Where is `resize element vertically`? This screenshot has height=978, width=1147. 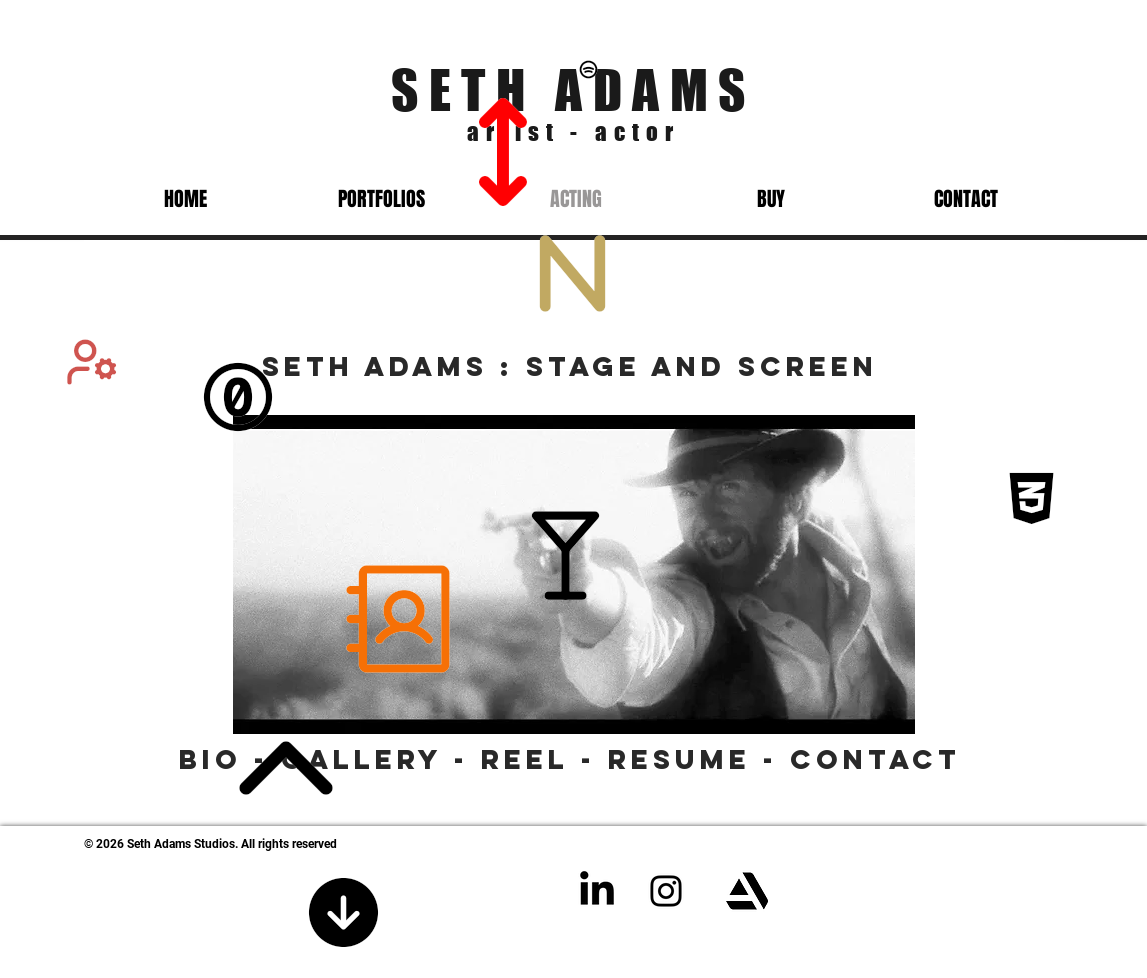 resize element vertically is located at coordinates (503, 152).